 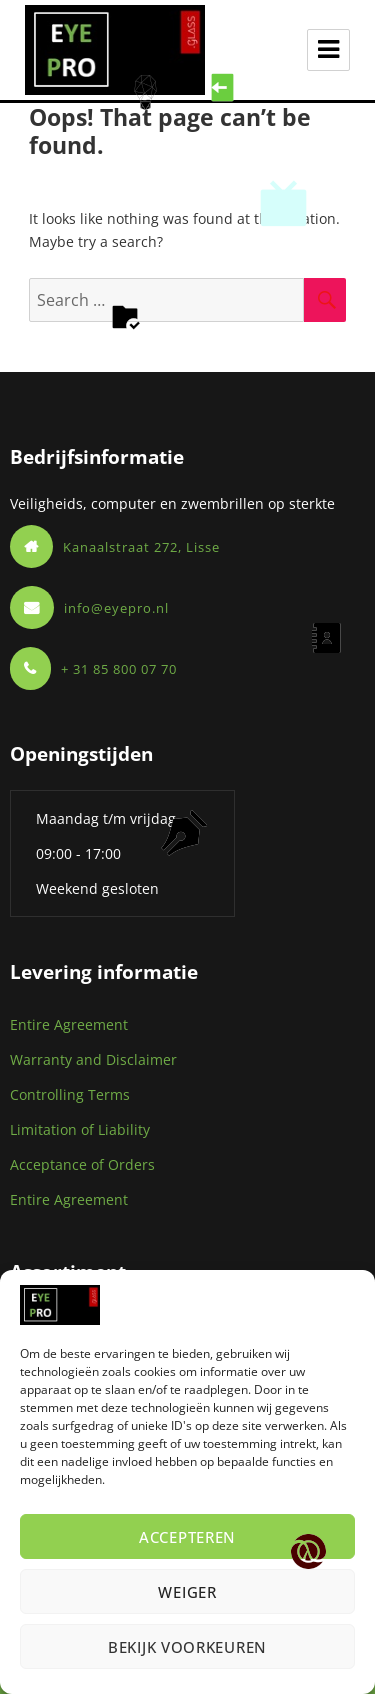 I want to click on open your contacts list, so click(x=327, y=638).